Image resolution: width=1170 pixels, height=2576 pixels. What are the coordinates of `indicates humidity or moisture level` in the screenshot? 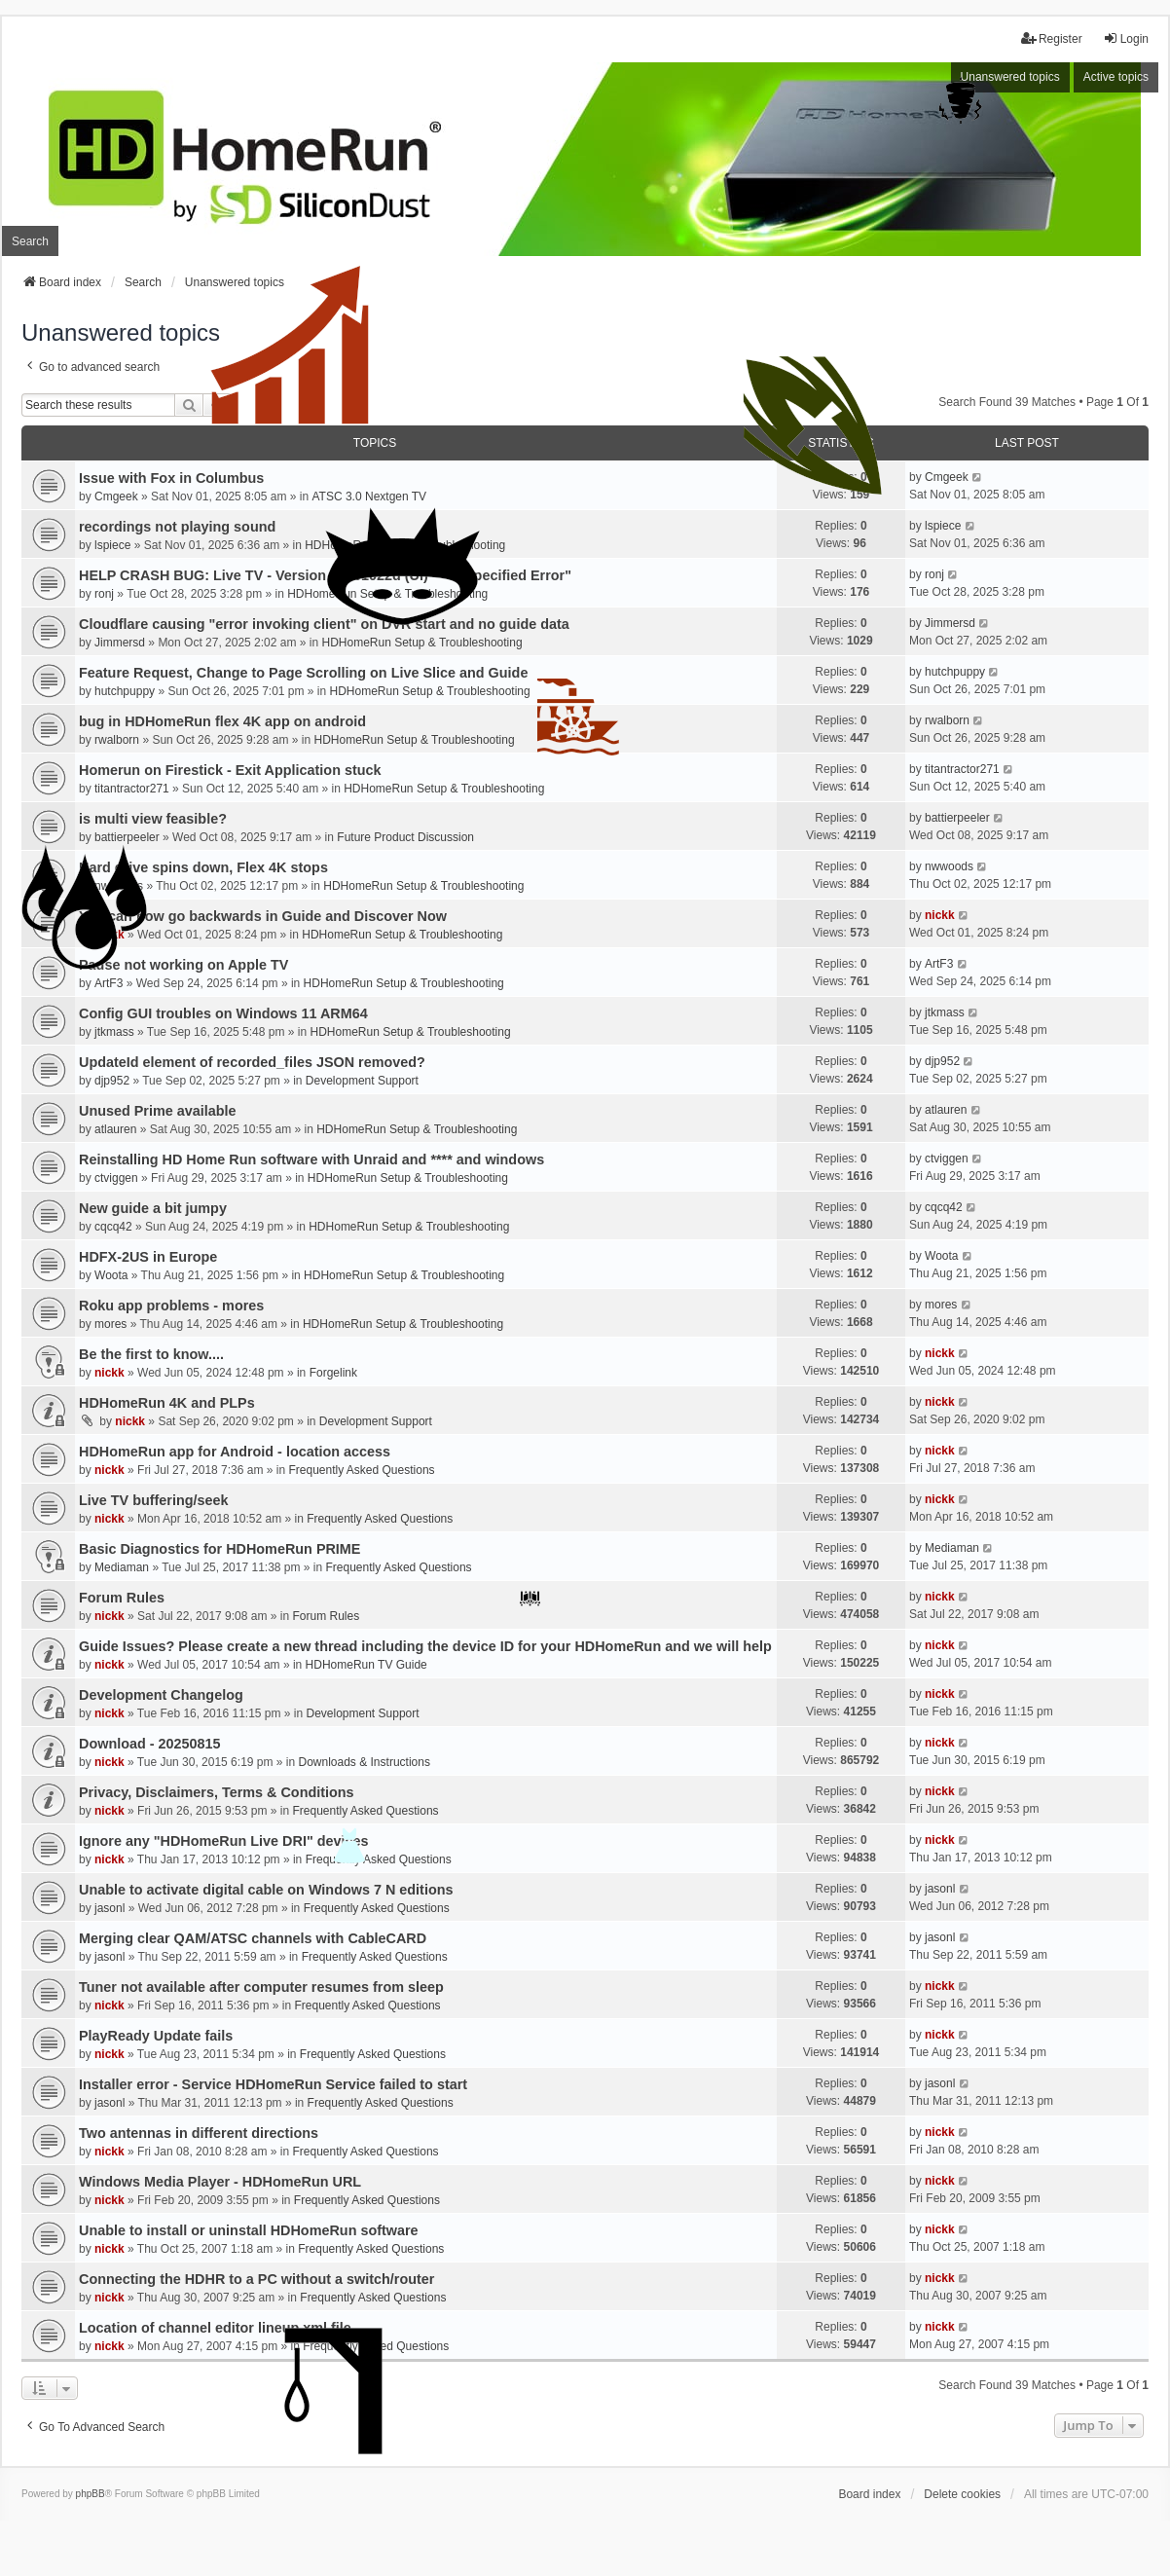 It's located at (85, 907).